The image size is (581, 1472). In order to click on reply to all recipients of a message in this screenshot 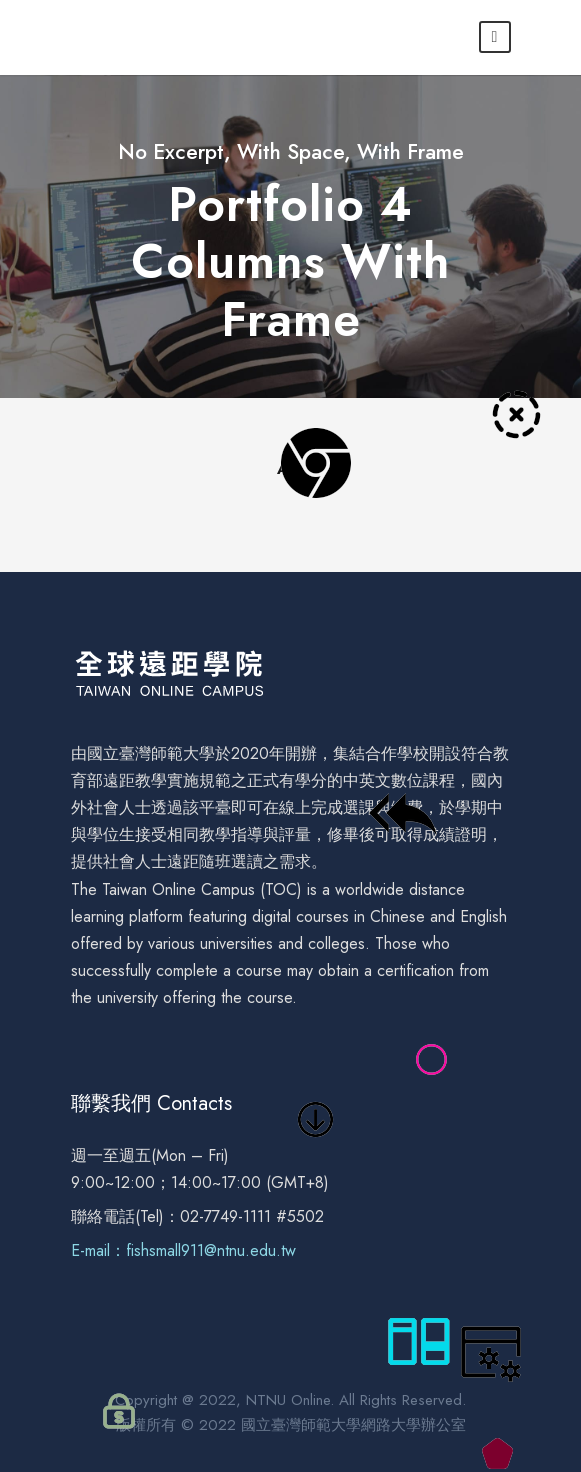, I will do `click(403, 813)`.